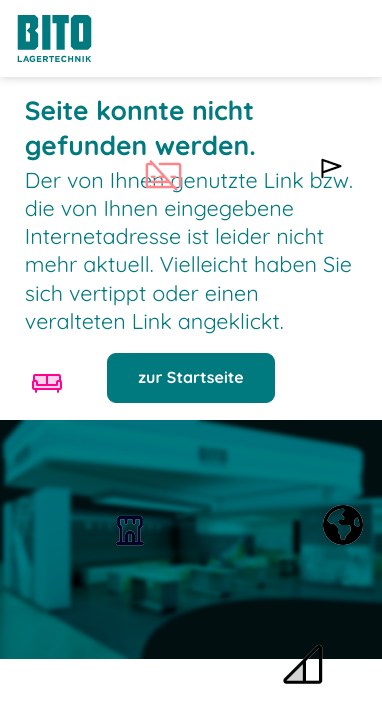 The height and width of the screenshot is (720, 382). Describe the element at coordinates (47, 383) in the screenshot. I see `browse furniture or home decor items` at that location.